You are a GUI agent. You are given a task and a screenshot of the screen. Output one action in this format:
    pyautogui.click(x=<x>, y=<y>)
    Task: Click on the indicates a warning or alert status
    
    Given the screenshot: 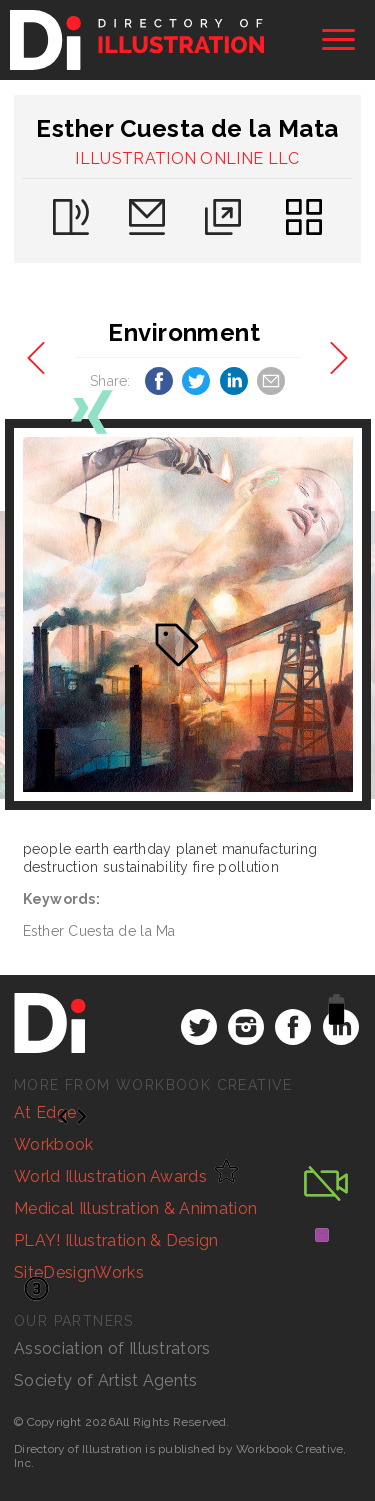 What is the action you would take?
    pyautogui.click(x=322, y=1235)
    